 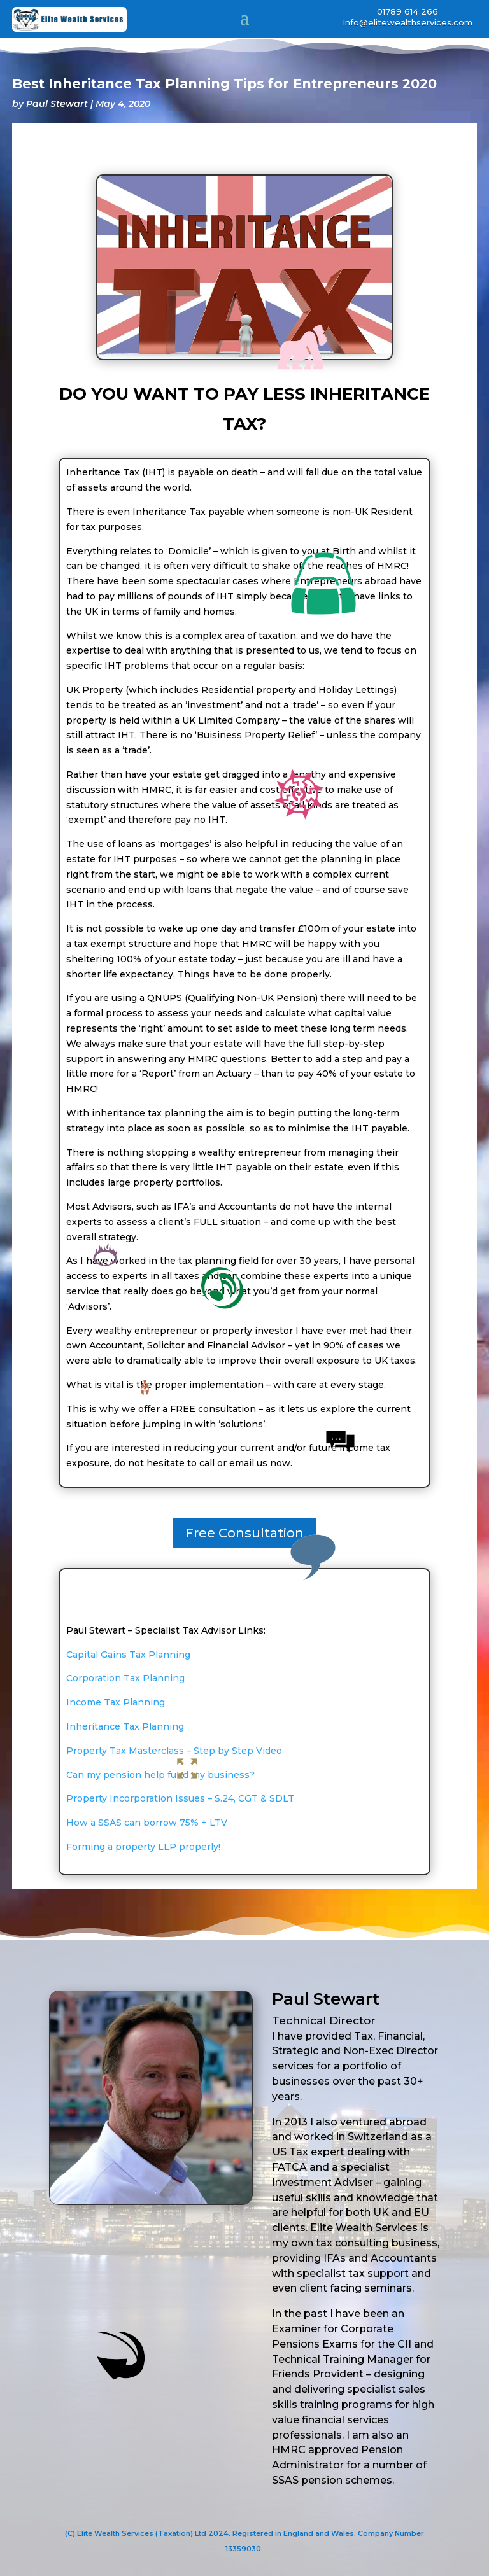 I want to click on cast a music-based spell or ability, so click(x=222, y=1288).